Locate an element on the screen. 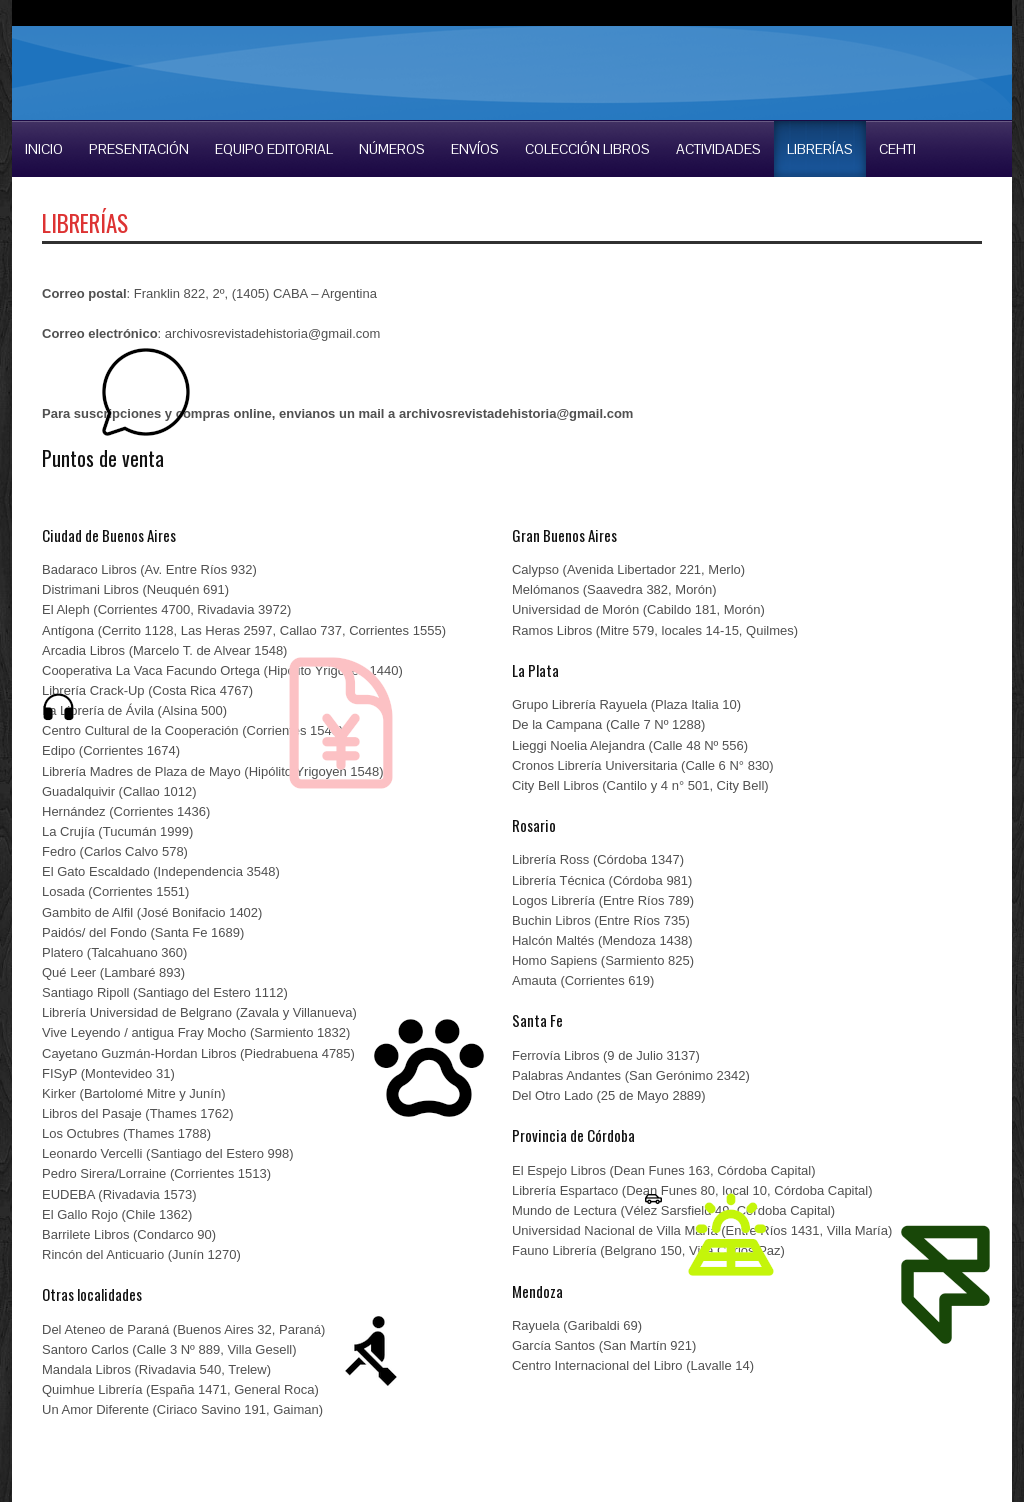 The height and width of the screenshot is (1502, 1024). access pet-related features or settings is located at coordinates (429, 1066).